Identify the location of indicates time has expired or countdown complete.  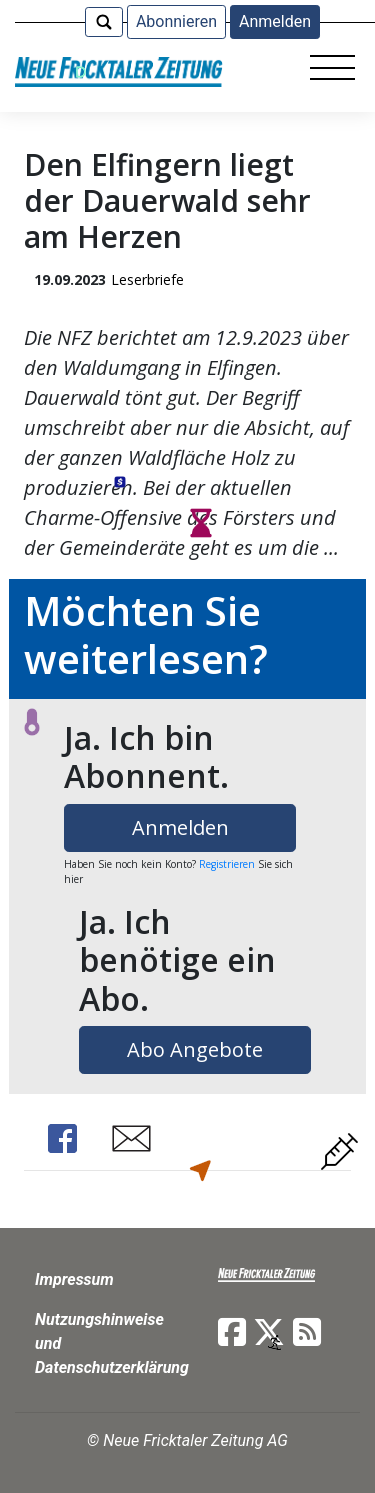
(201, 523).